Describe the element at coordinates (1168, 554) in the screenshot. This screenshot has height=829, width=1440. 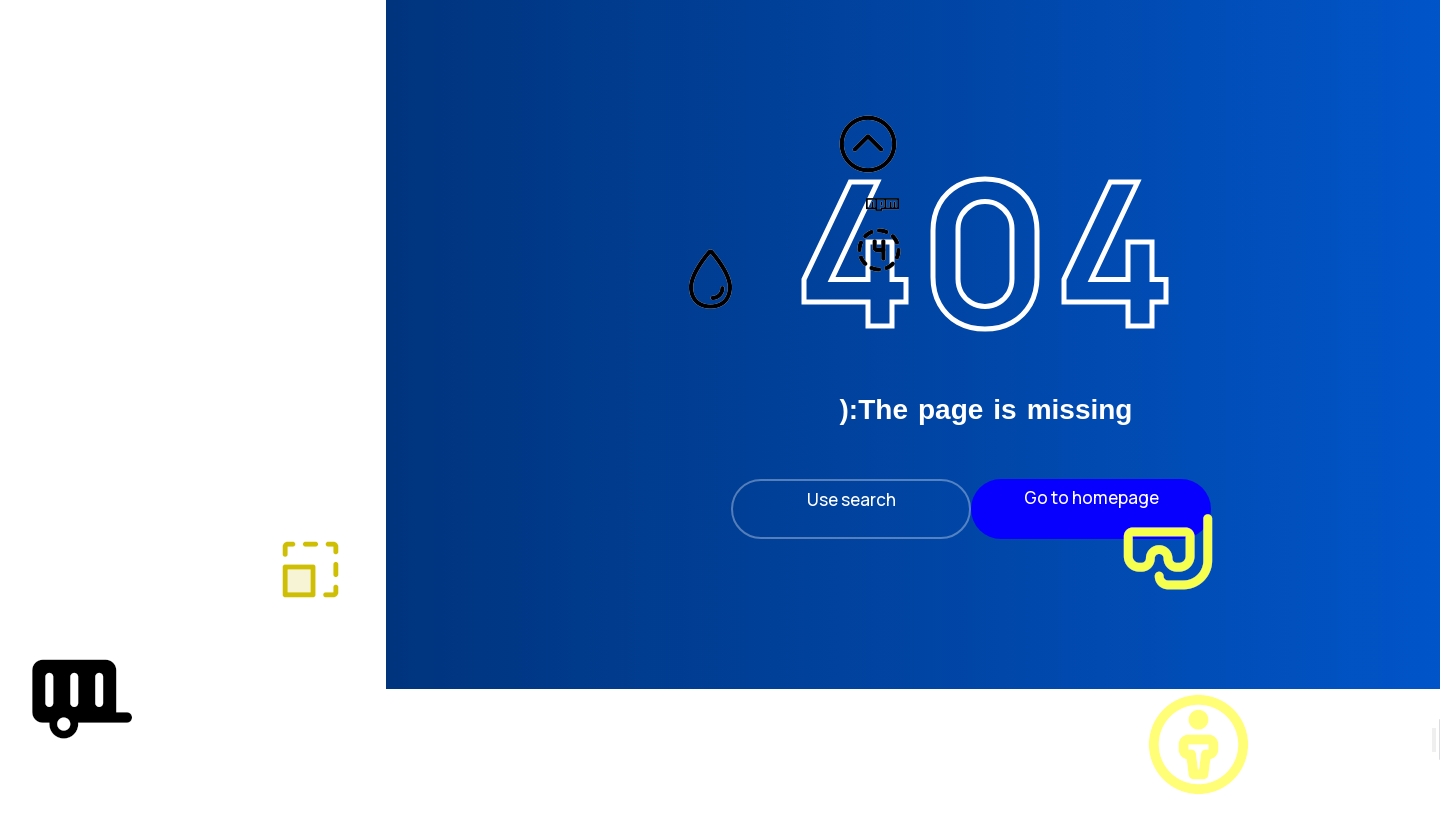
I see `access scuba diving or snorkeling activities` at that location.